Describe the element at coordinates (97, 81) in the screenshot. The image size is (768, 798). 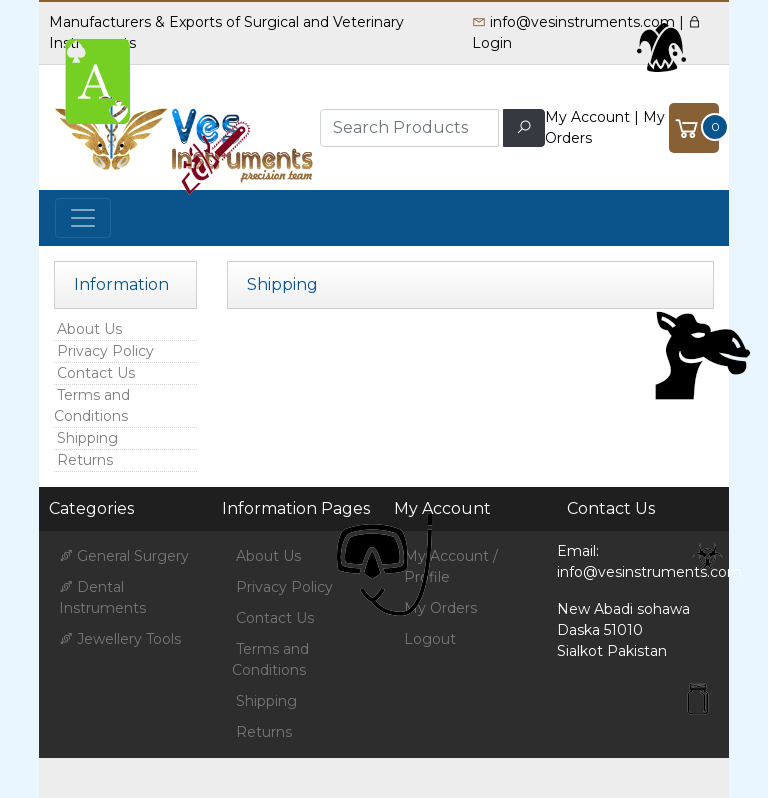
I see `access card games or solitaire` at that location.